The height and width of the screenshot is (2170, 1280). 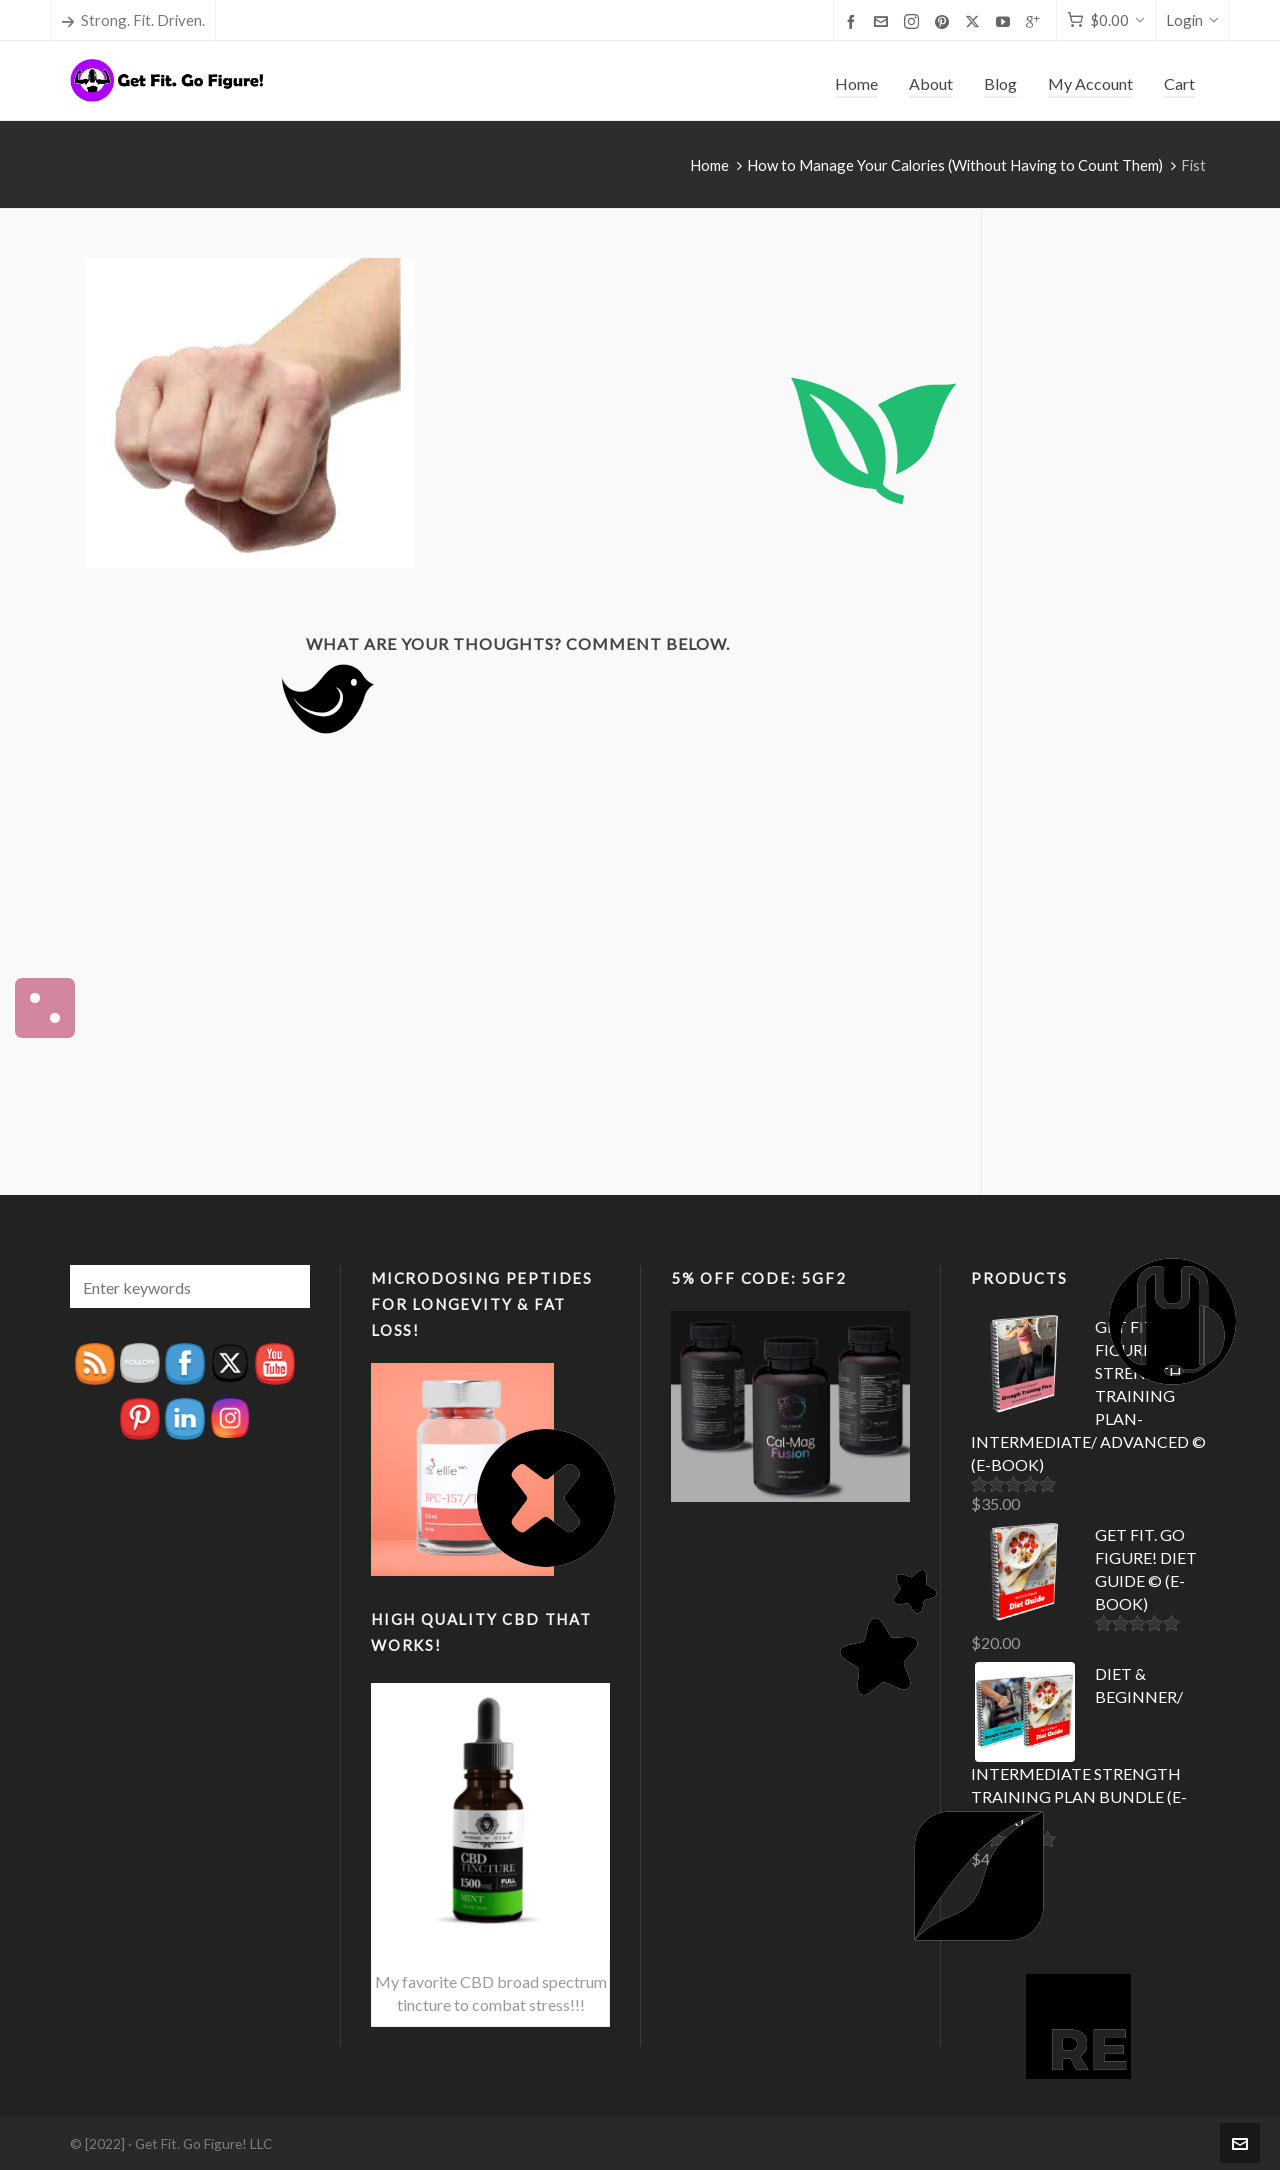 I want to click on reason programming language logo, so click(x=1078, y=2026).